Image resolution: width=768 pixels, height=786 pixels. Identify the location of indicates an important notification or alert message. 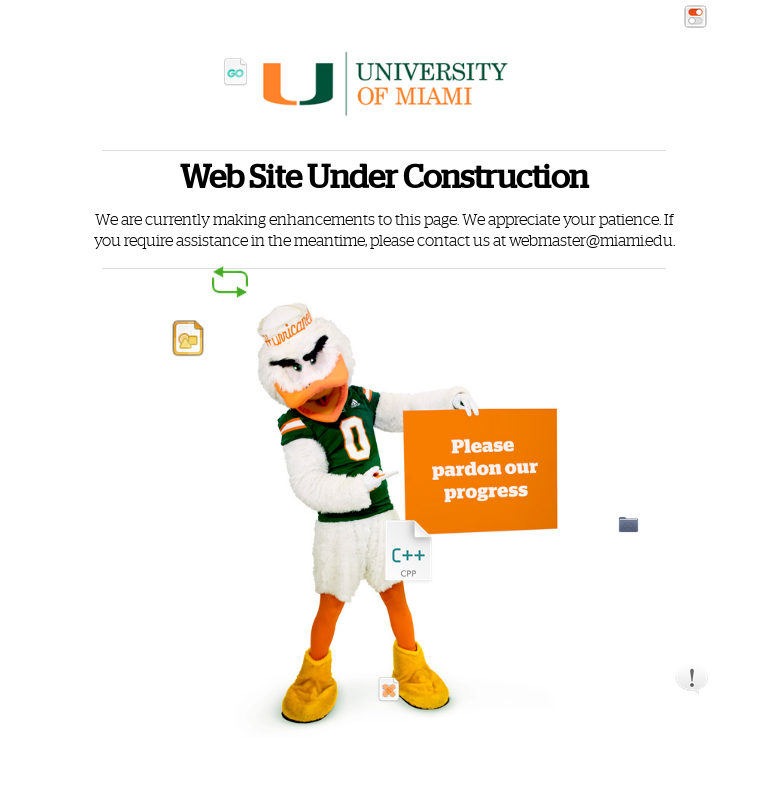
(692, 678).